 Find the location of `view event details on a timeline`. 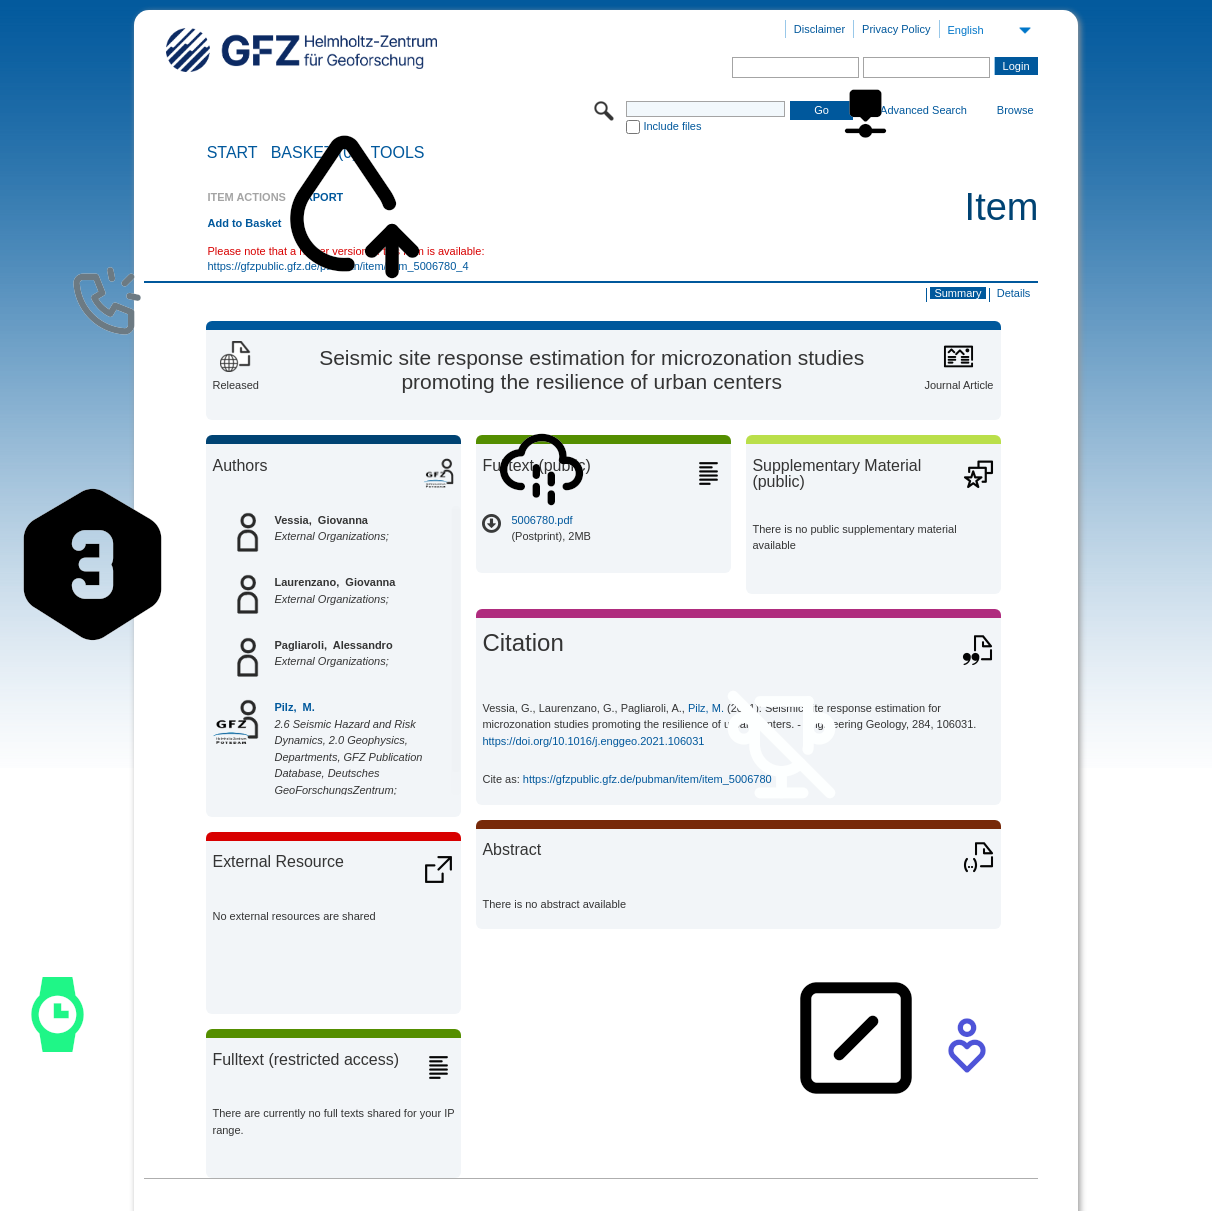

view event details on a timeline is located at coordinates (865, 112).